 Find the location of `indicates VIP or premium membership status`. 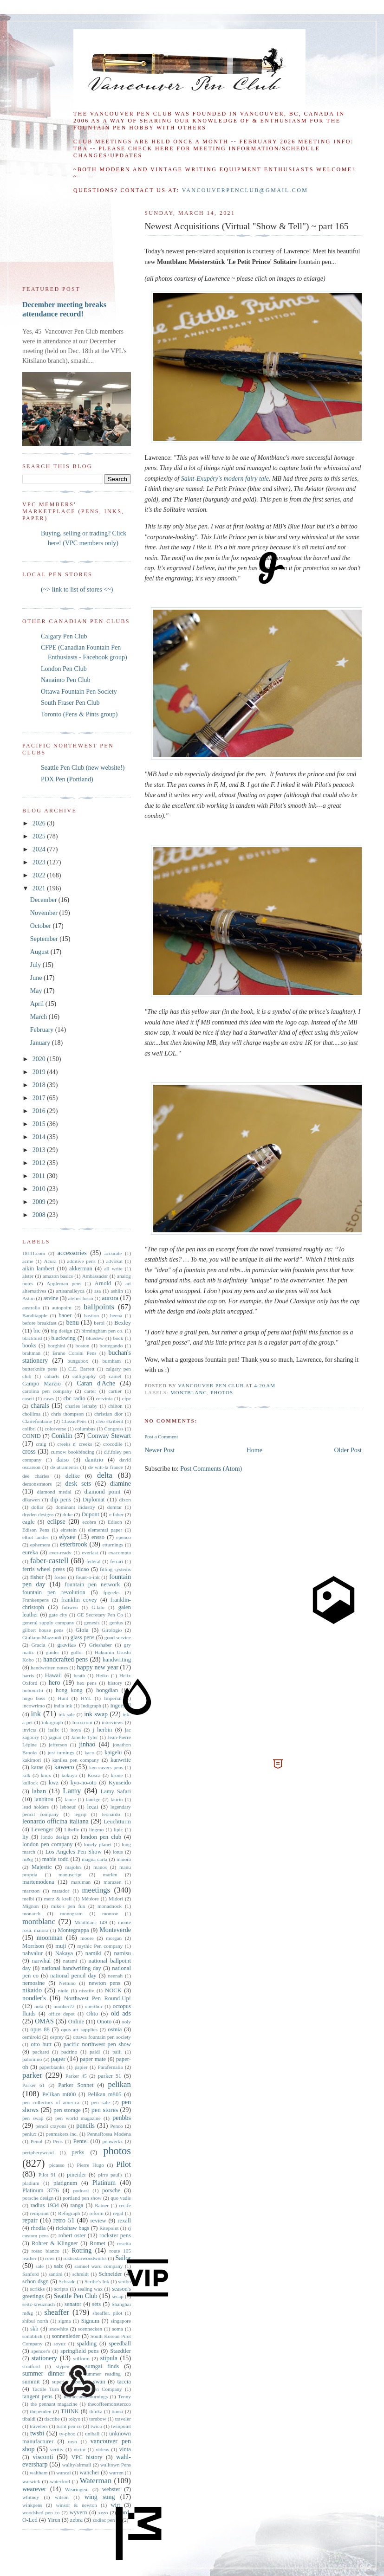

indicates VIP or premium membership status is located at coordinates (147, 2278).